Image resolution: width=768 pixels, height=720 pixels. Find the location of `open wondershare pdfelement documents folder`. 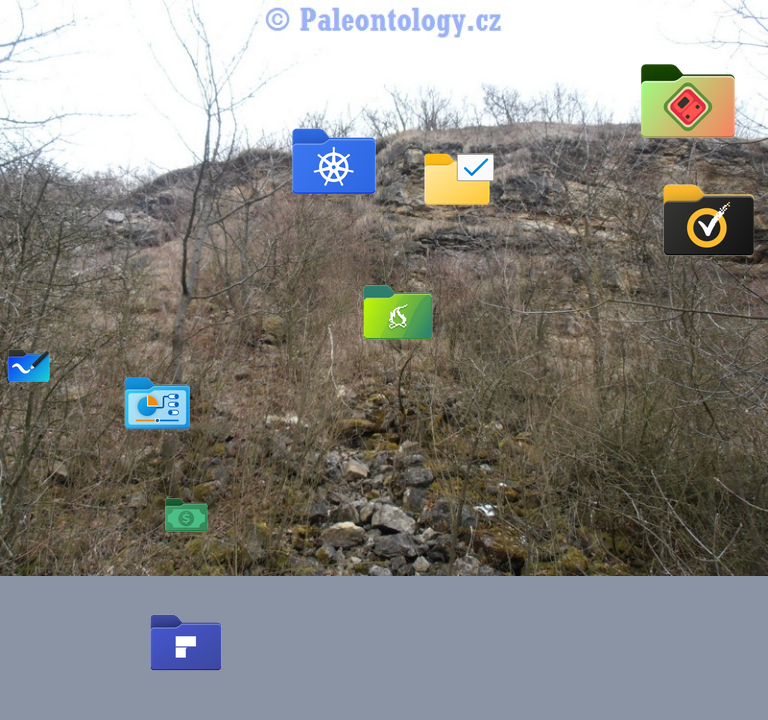

open wondershare pdfelement documents folder is located at coordinates (185, 644).